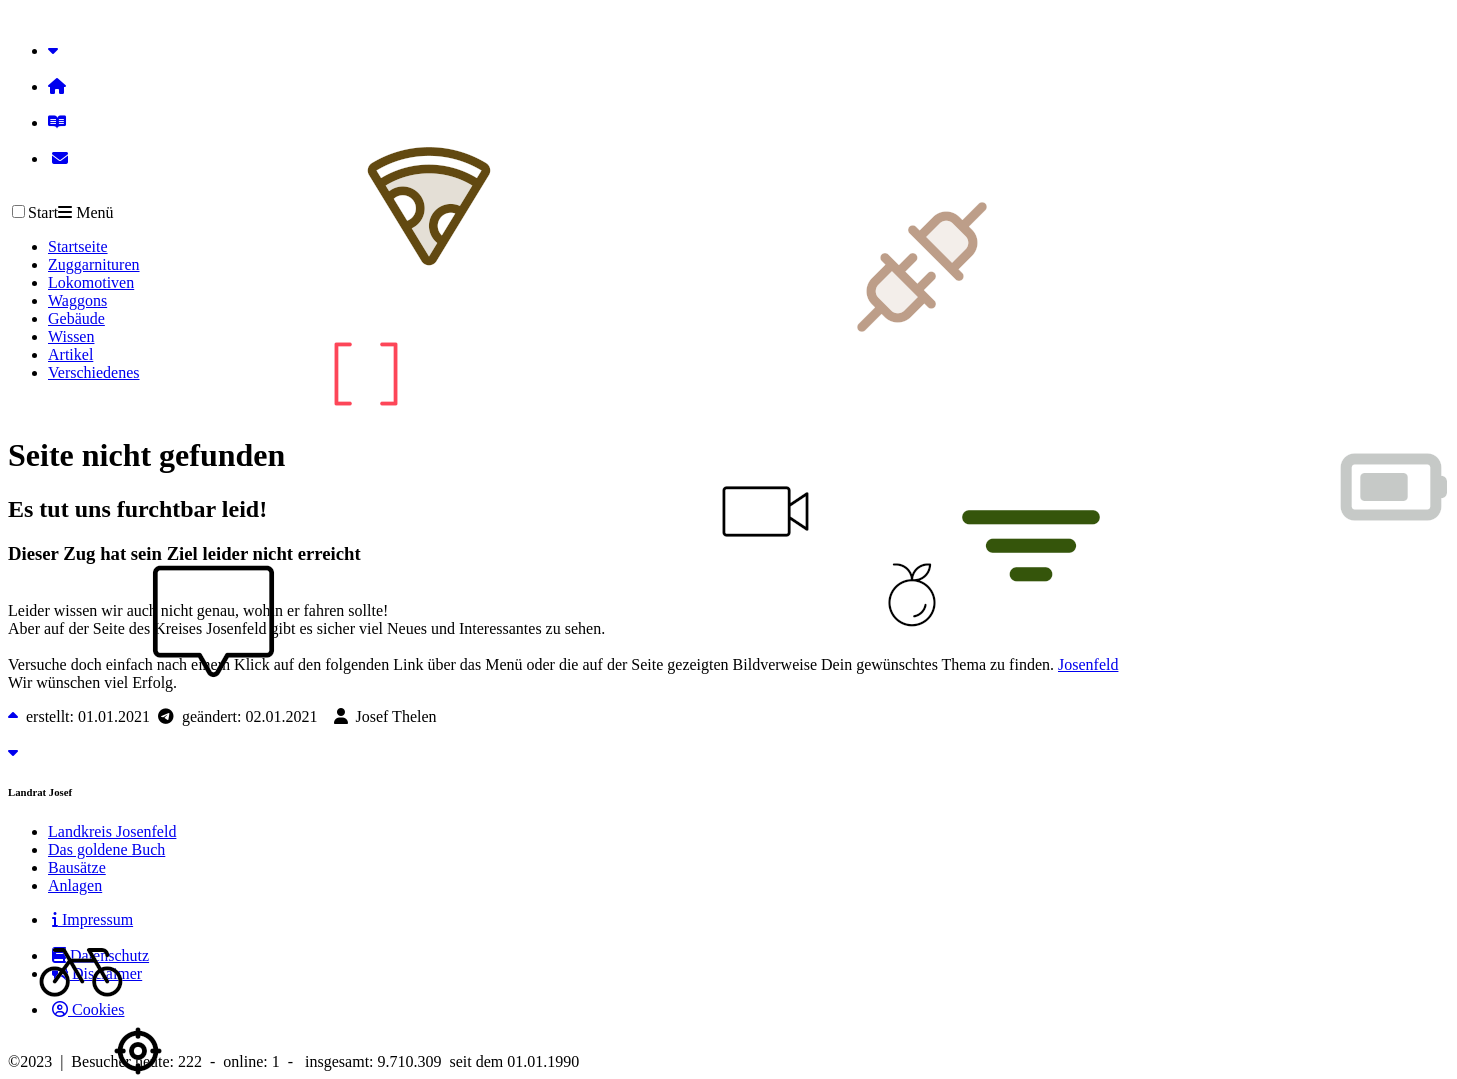  What do you see at coordinates (762, 511) in the screenshot?
I see `start a video call` at bounding box center [762, 511].